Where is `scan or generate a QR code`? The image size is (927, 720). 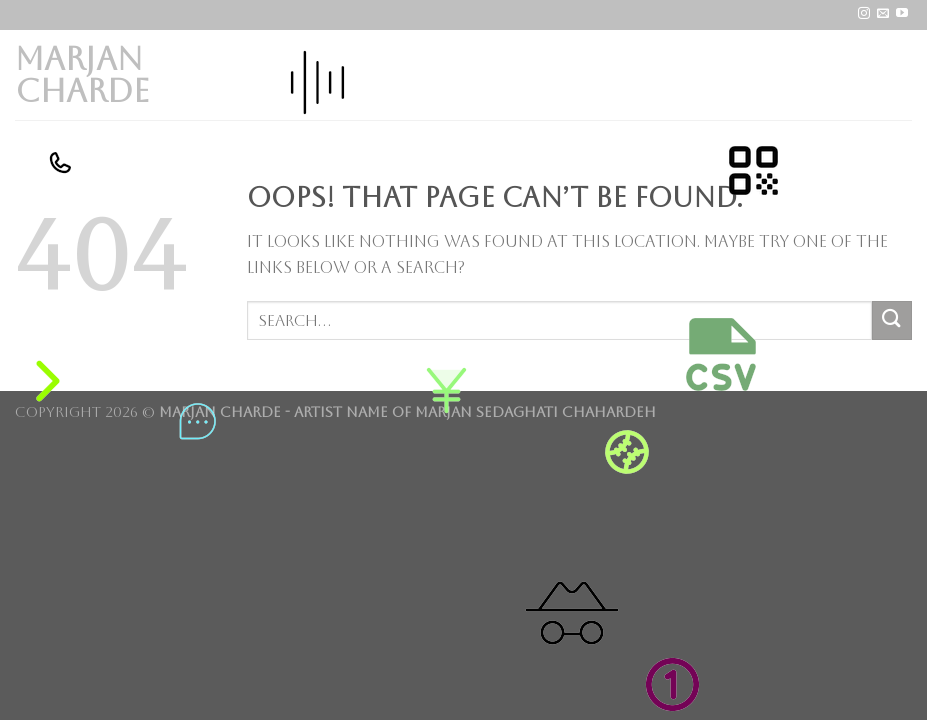 scan or generate a QR code is located at coordinates (753, 170).